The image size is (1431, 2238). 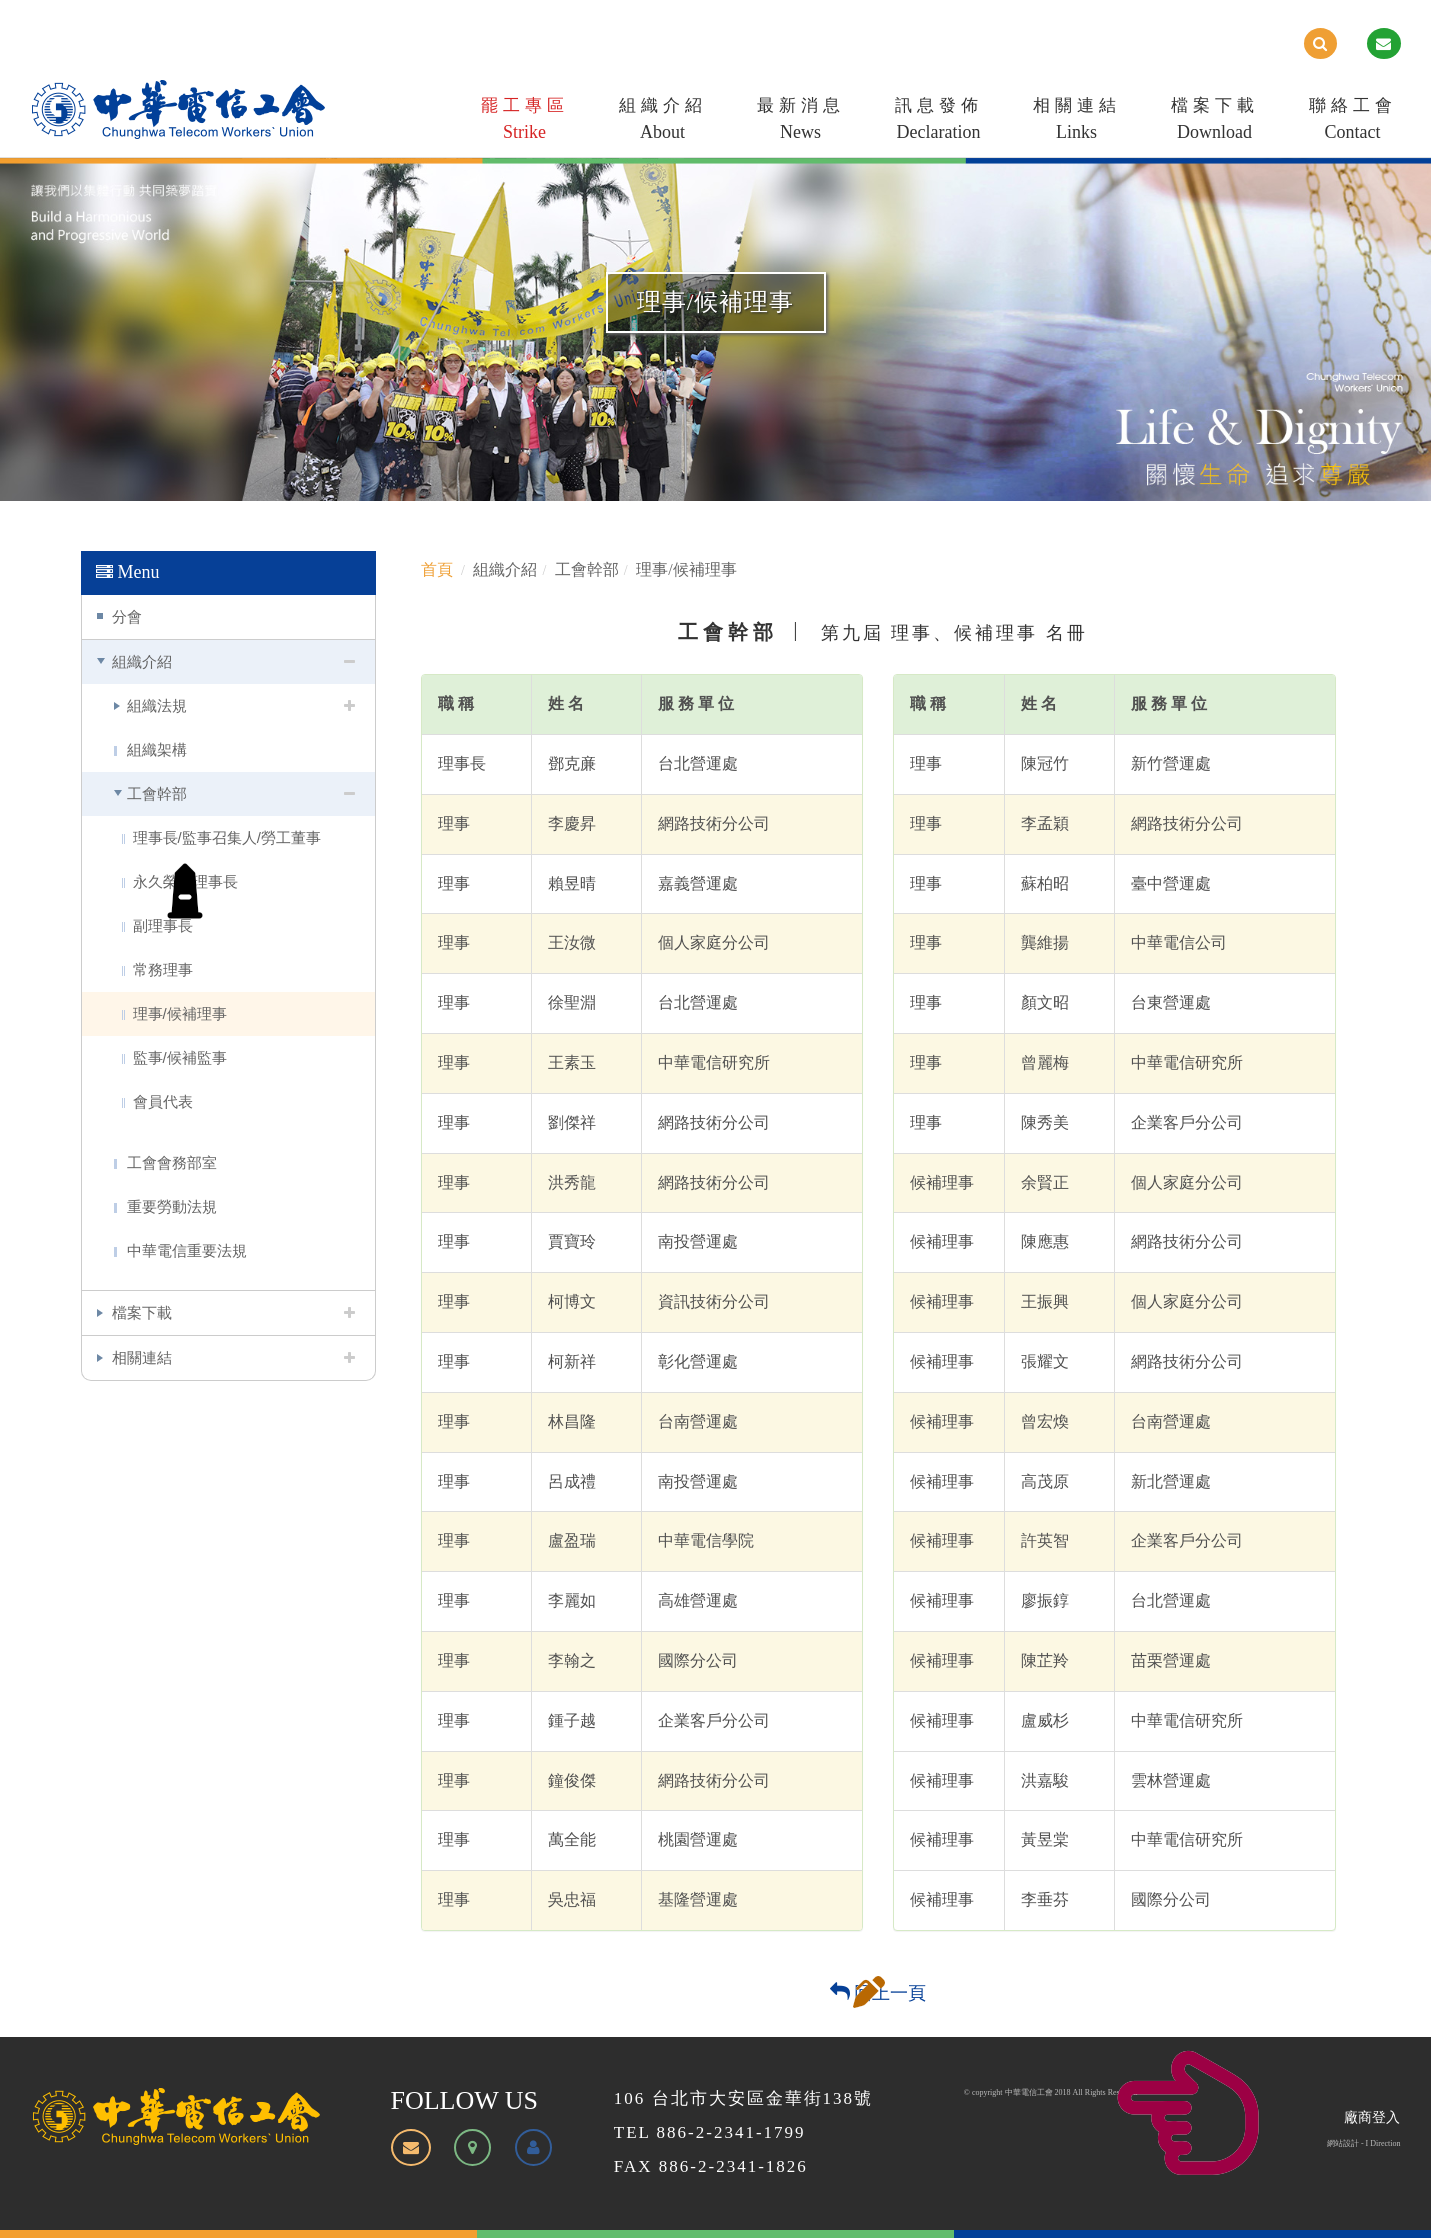 I want to click on navigate to previous item or section, so click(x=1191, y=2114).